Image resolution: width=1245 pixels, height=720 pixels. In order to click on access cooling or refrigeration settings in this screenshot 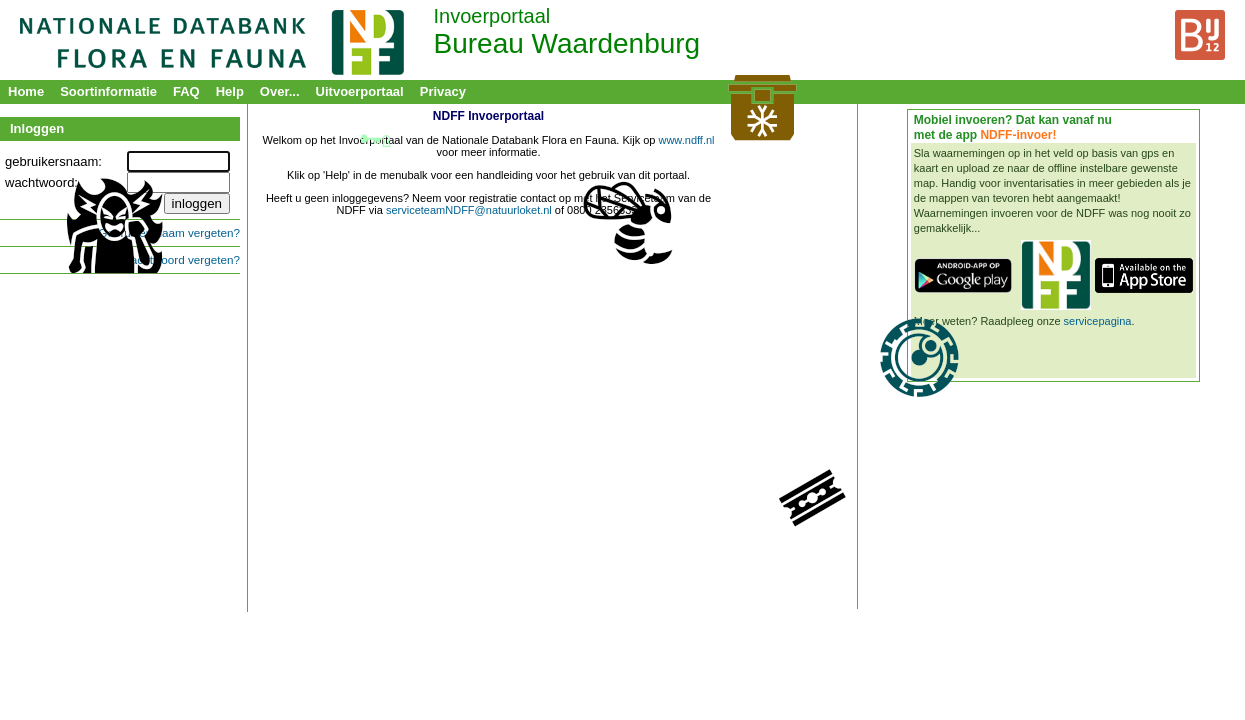, I will do `click(762, 106)`.